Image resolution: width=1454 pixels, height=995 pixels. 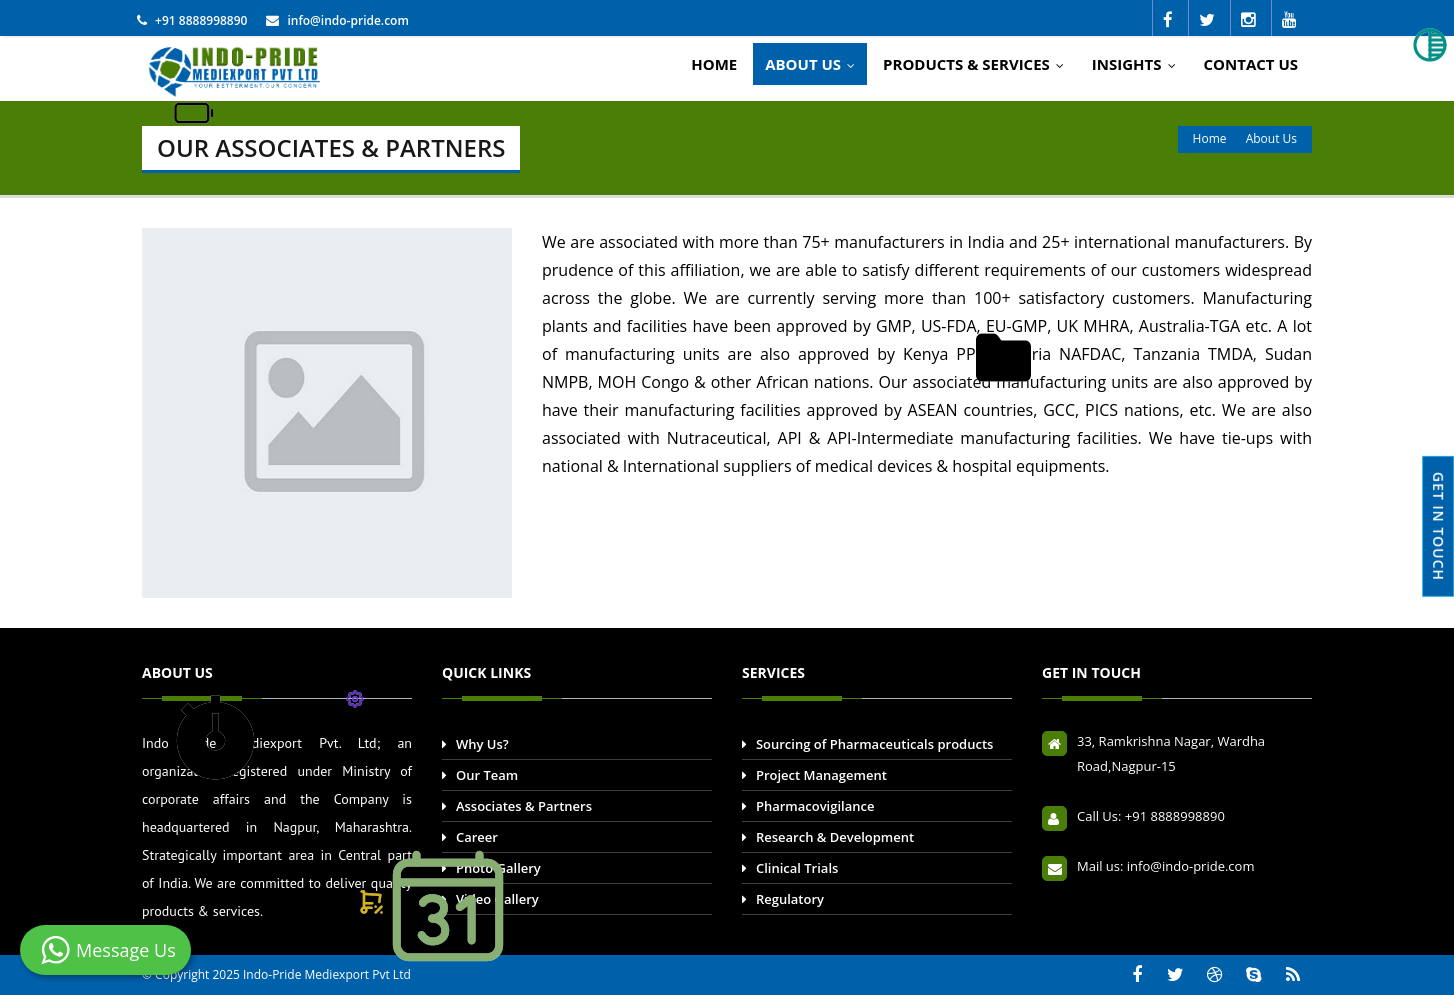 What do you see at coordinates (194, 113) in the screenshot?
I see `indicates battery is completely drained` at bounding box center [194, 113].